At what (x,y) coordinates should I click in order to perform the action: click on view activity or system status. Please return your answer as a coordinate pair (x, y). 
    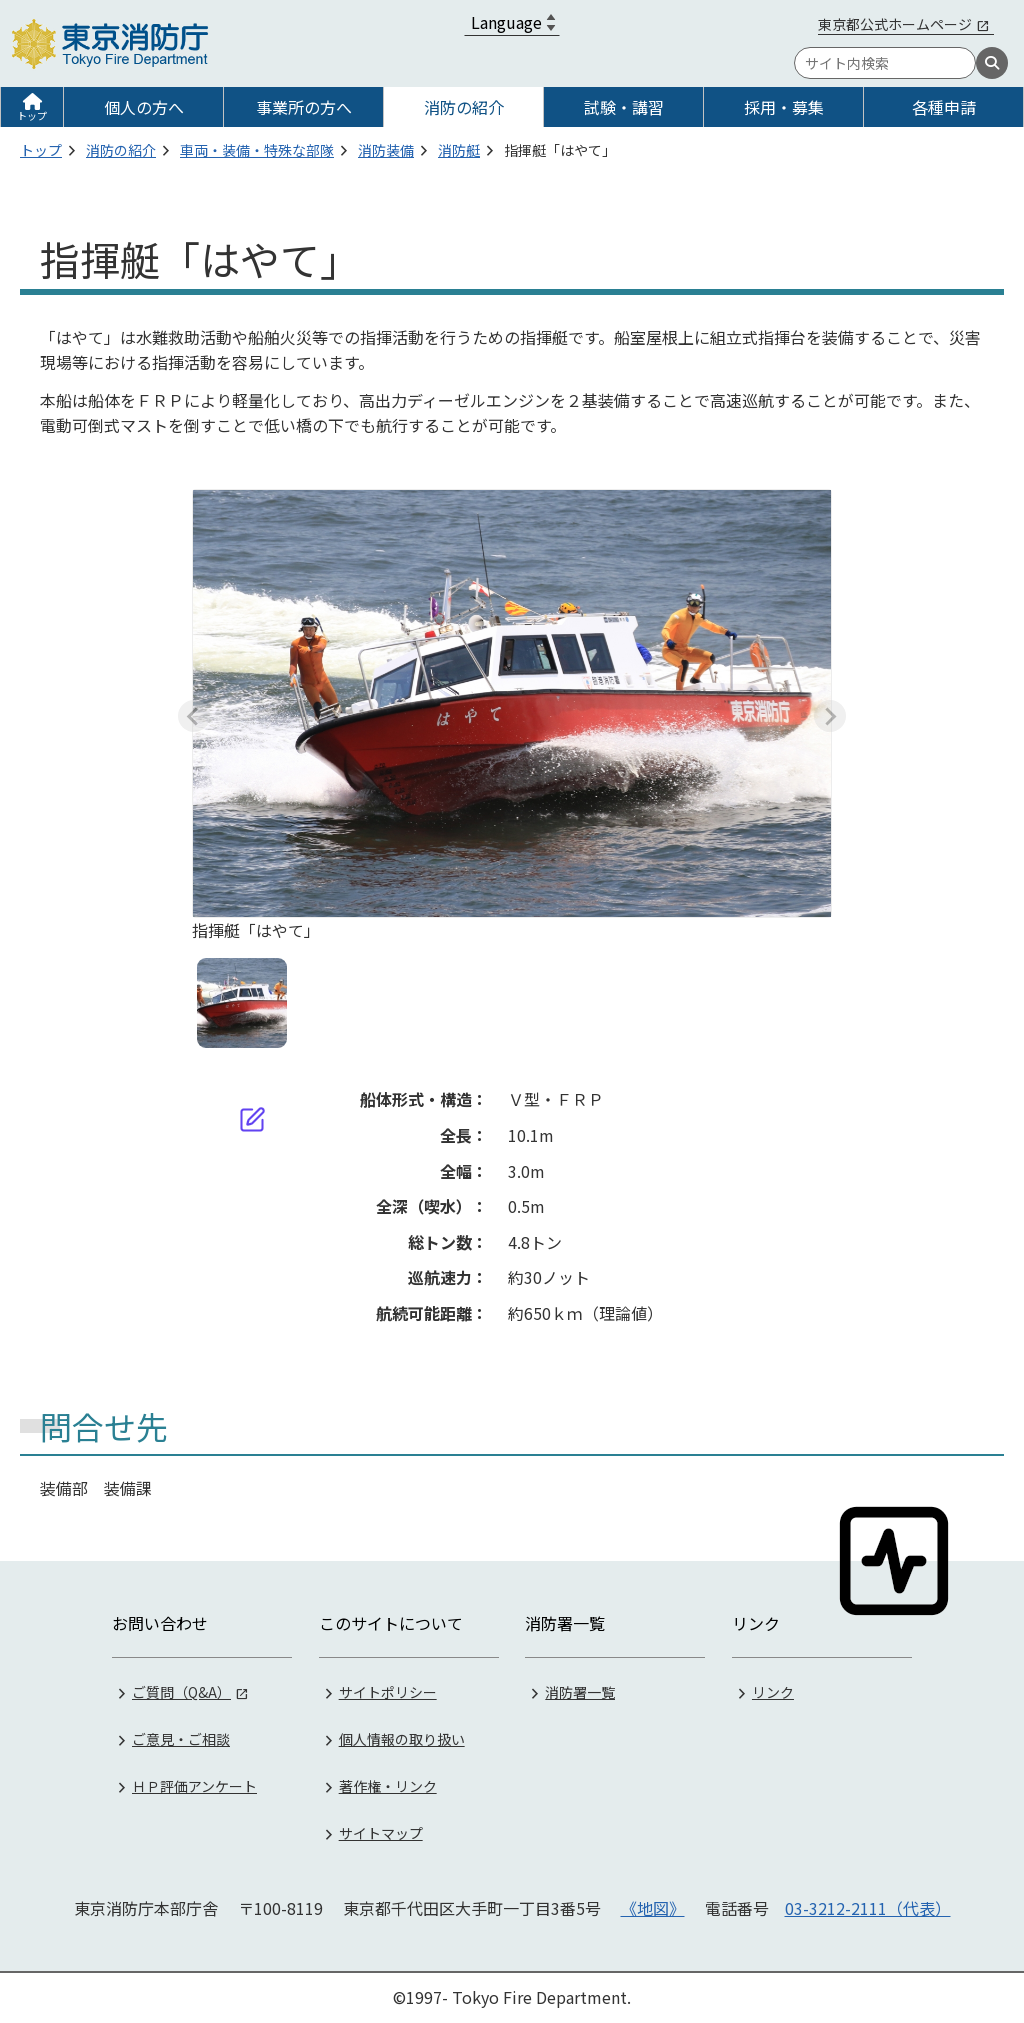
    Looking at the image, I should click on (894, 1561).